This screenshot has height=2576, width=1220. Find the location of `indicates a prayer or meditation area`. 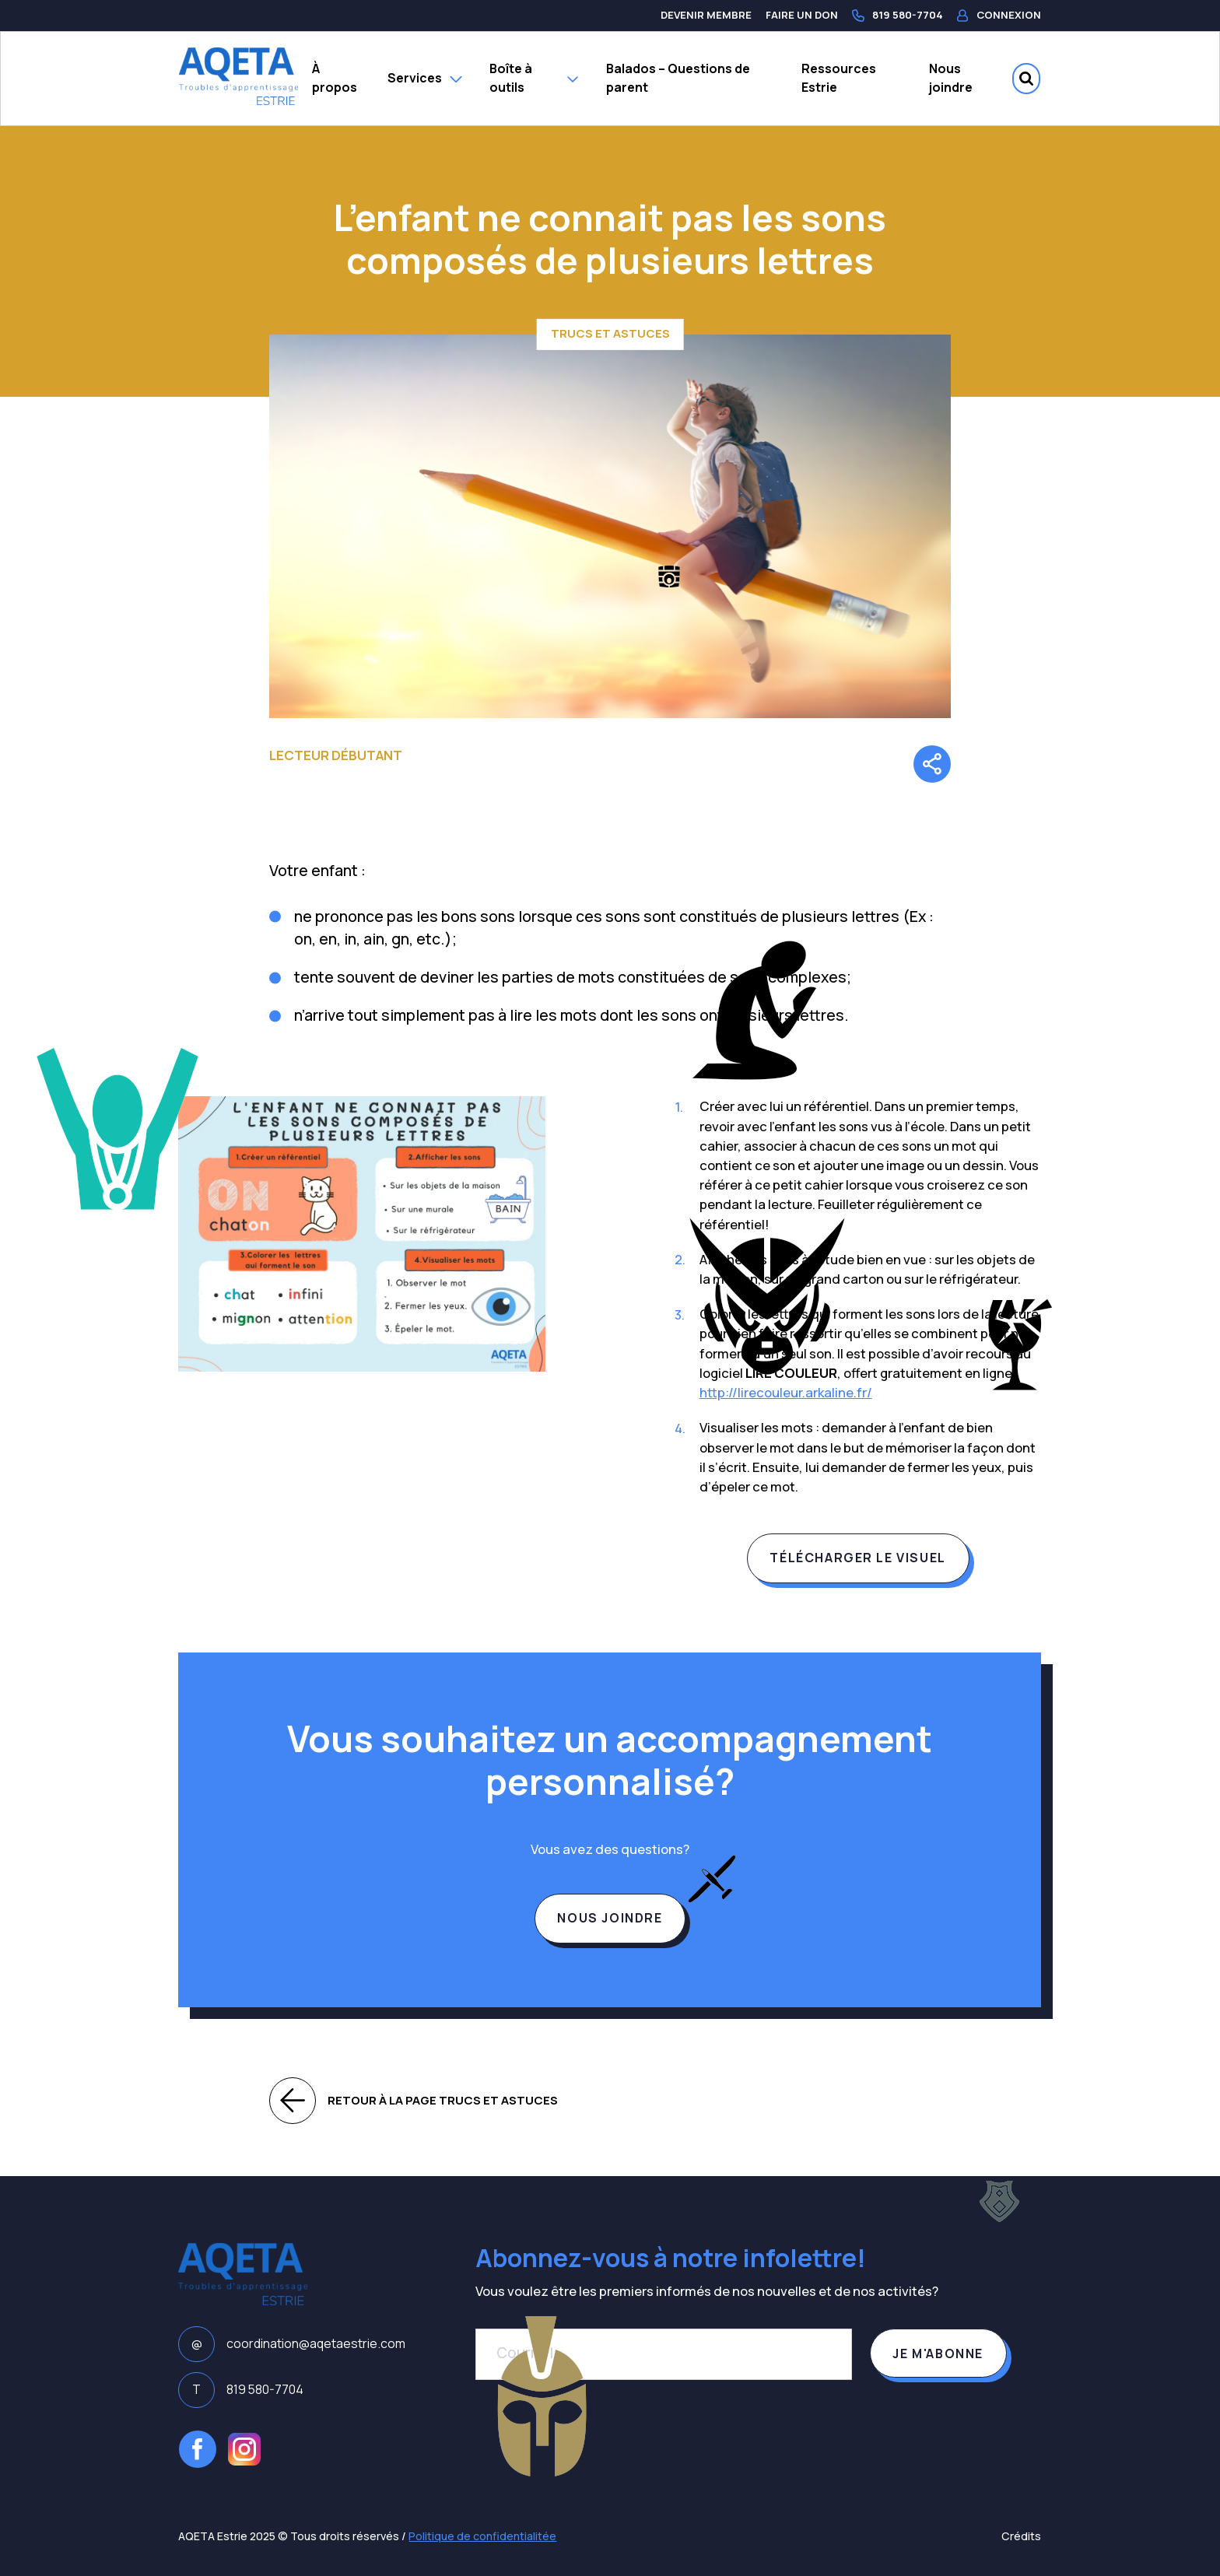

indicates a prayer or meditation area is located at coordinates (754, 1005).